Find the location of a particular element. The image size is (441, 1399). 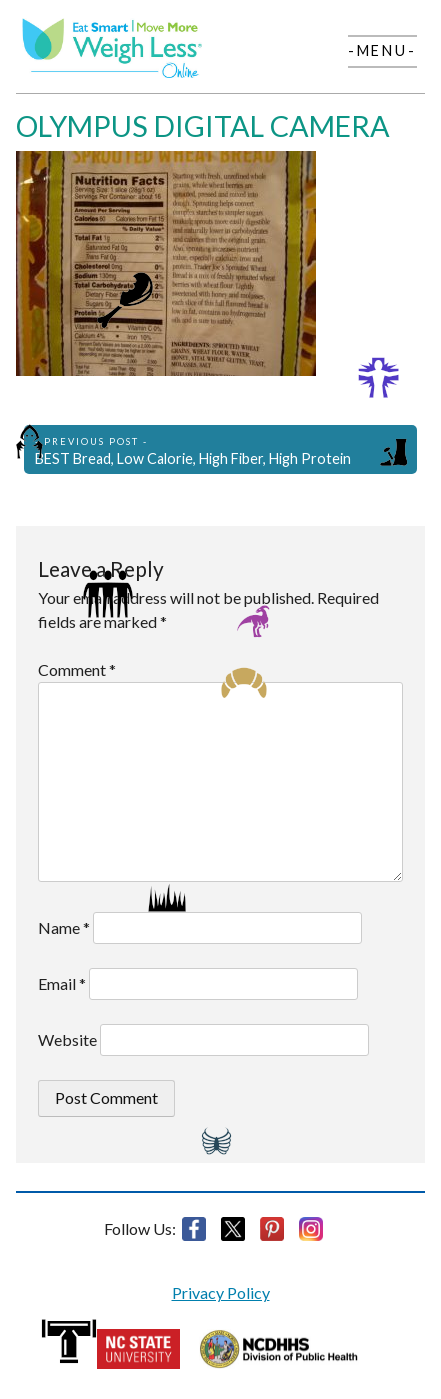

view skeletal anatomy or bone structure details is located at coordinates (216, 1141).